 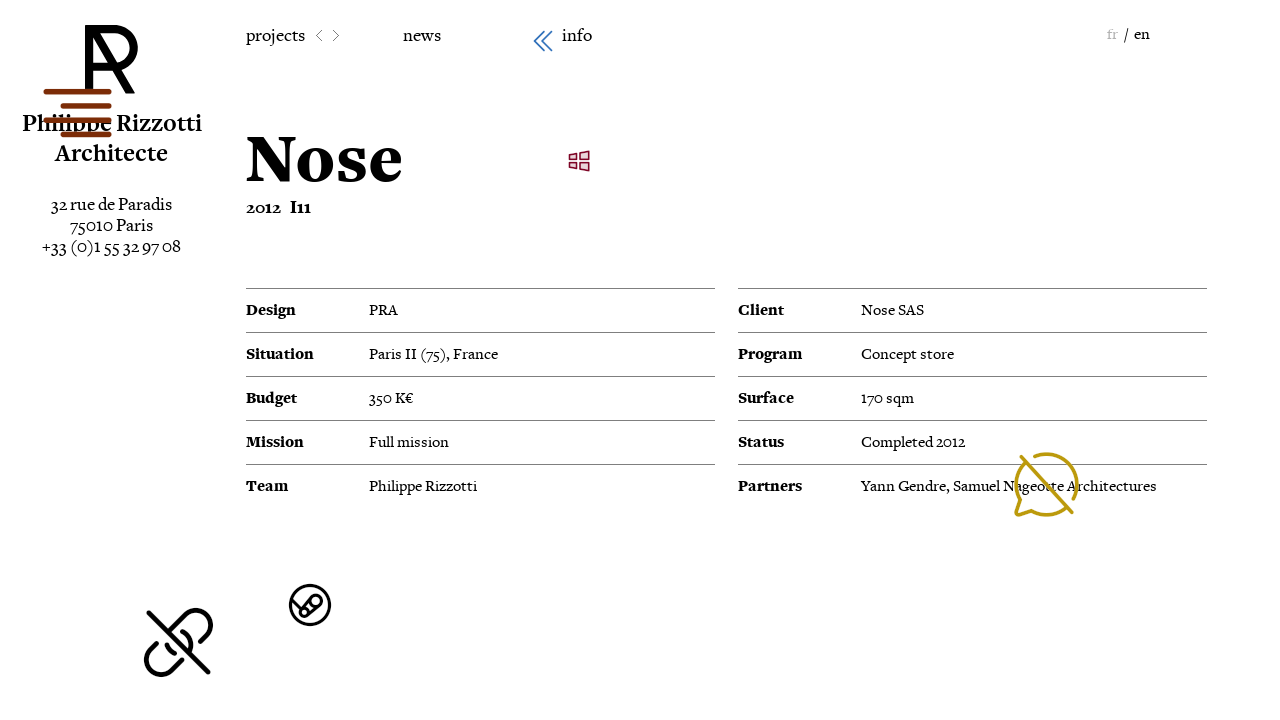 What do you see at coordinates (178, 642) in the screenshot?
I see `unlink or disconnect a shared link` at bounding box center [178, 642].